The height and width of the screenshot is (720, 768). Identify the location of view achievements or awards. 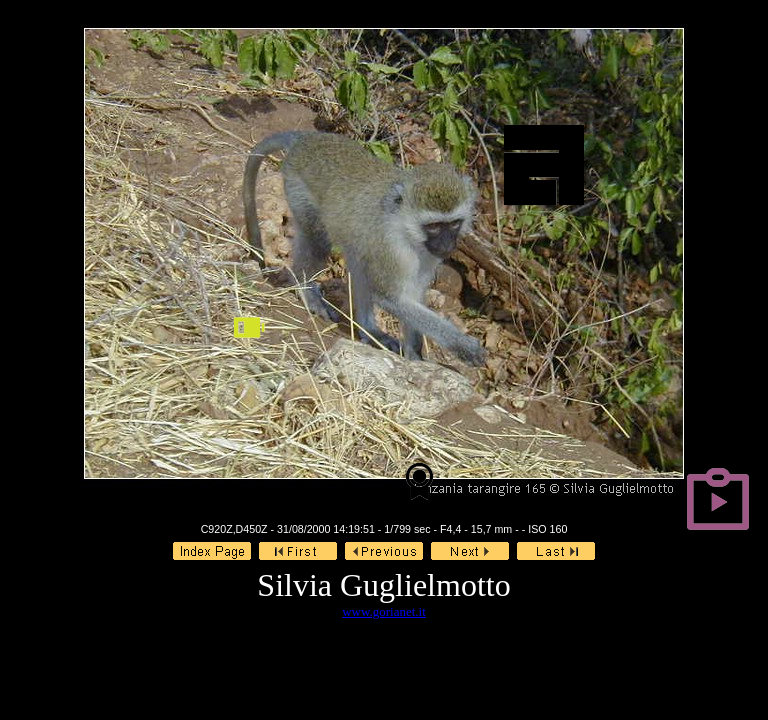
(419, 481).